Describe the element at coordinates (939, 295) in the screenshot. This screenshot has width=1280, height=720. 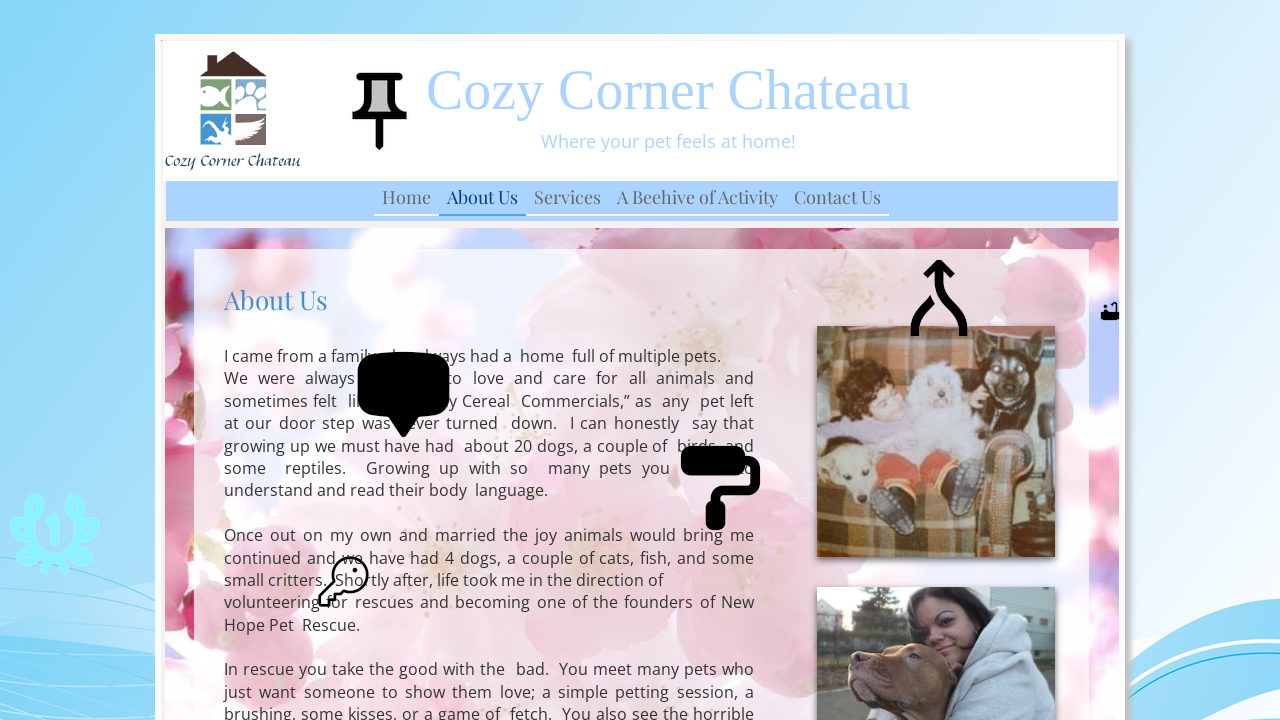
I see `merge branches or files together` at that location.